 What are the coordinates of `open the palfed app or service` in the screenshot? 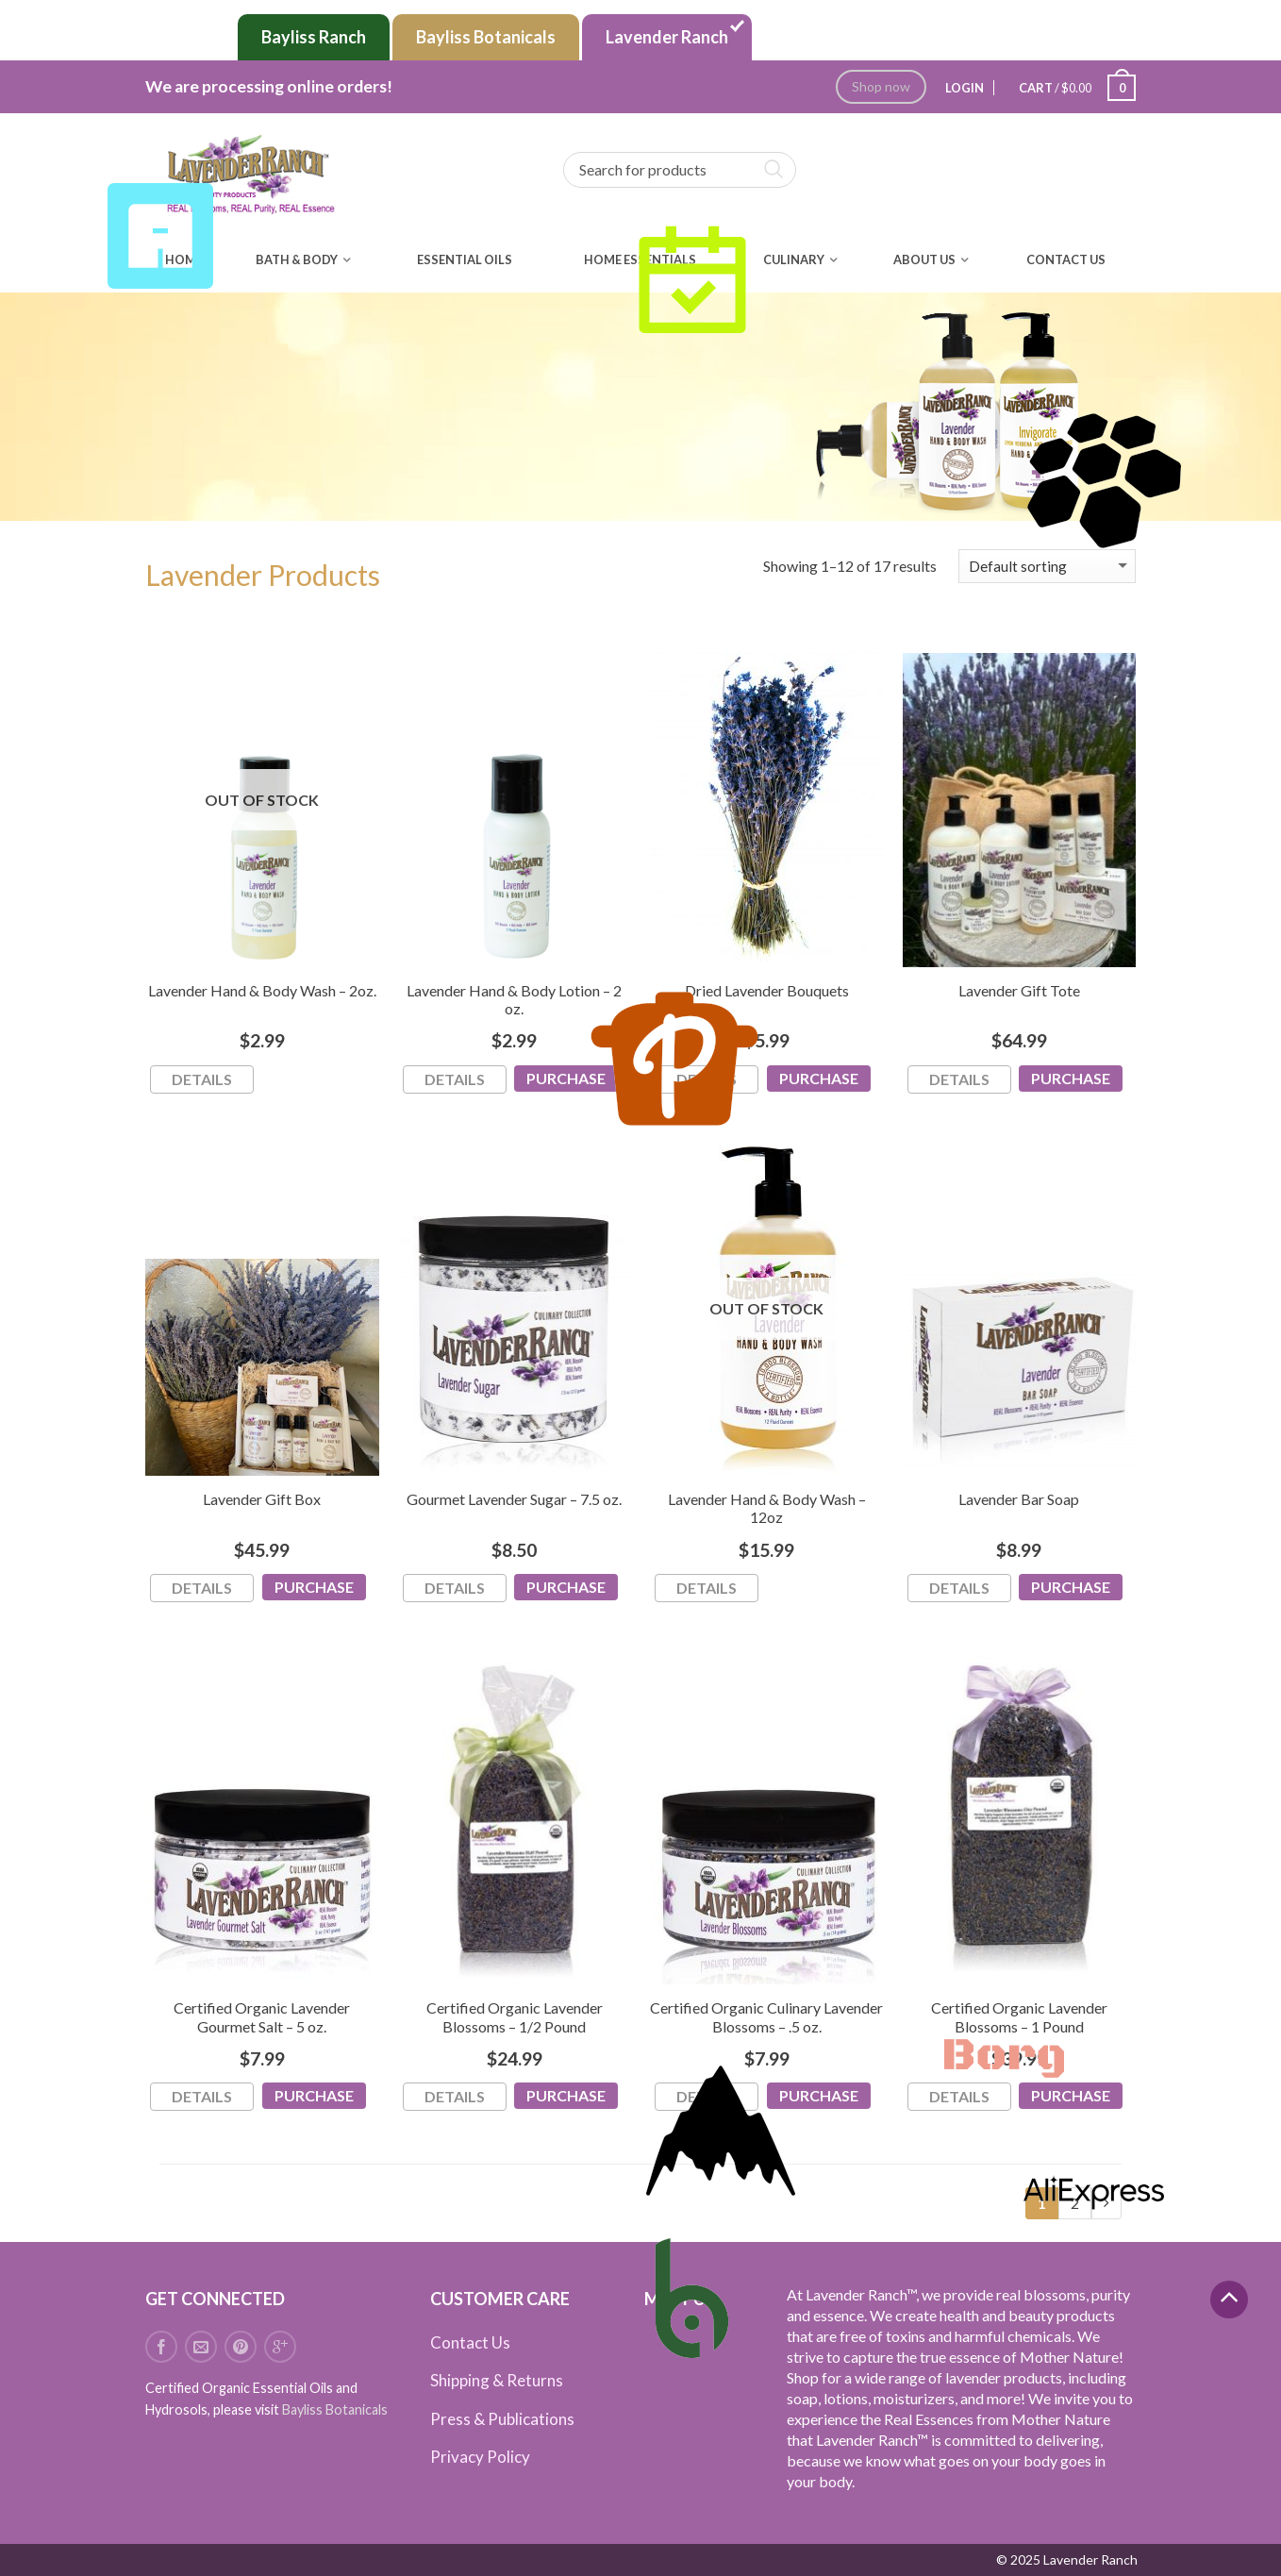 It's located at (674, 1059).